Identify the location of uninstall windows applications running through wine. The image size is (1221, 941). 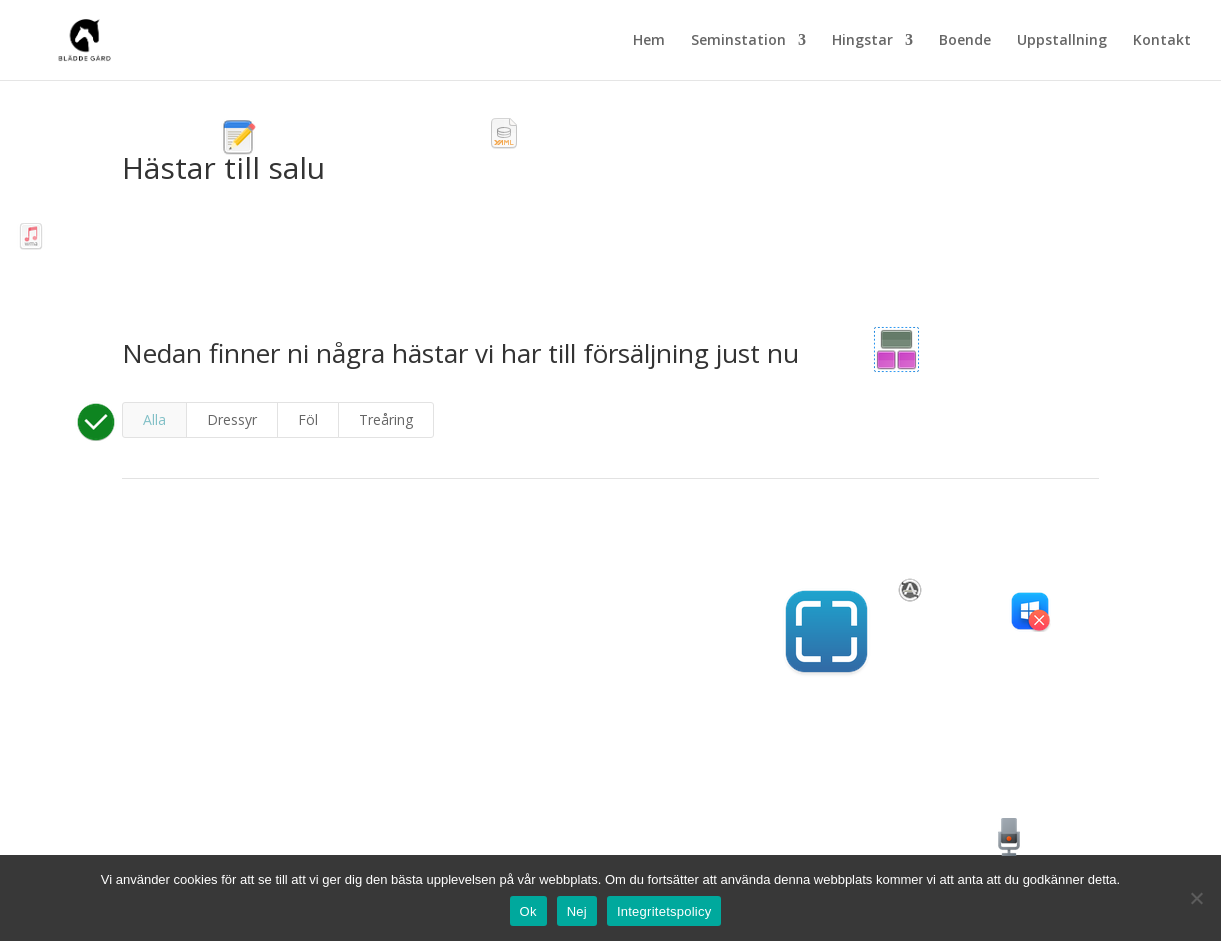
(1030, 611).